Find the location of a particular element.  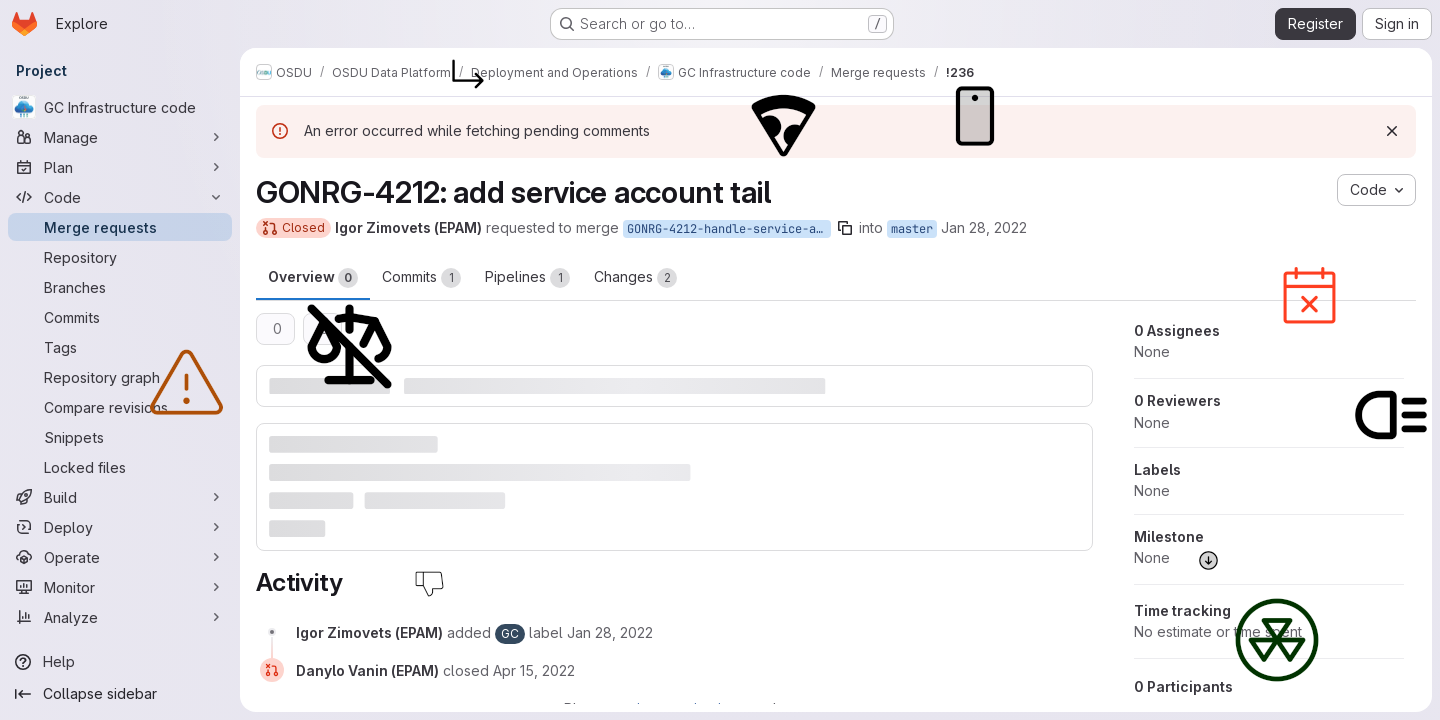

indicates a warning or caution state is located at coordinates (186, 383).